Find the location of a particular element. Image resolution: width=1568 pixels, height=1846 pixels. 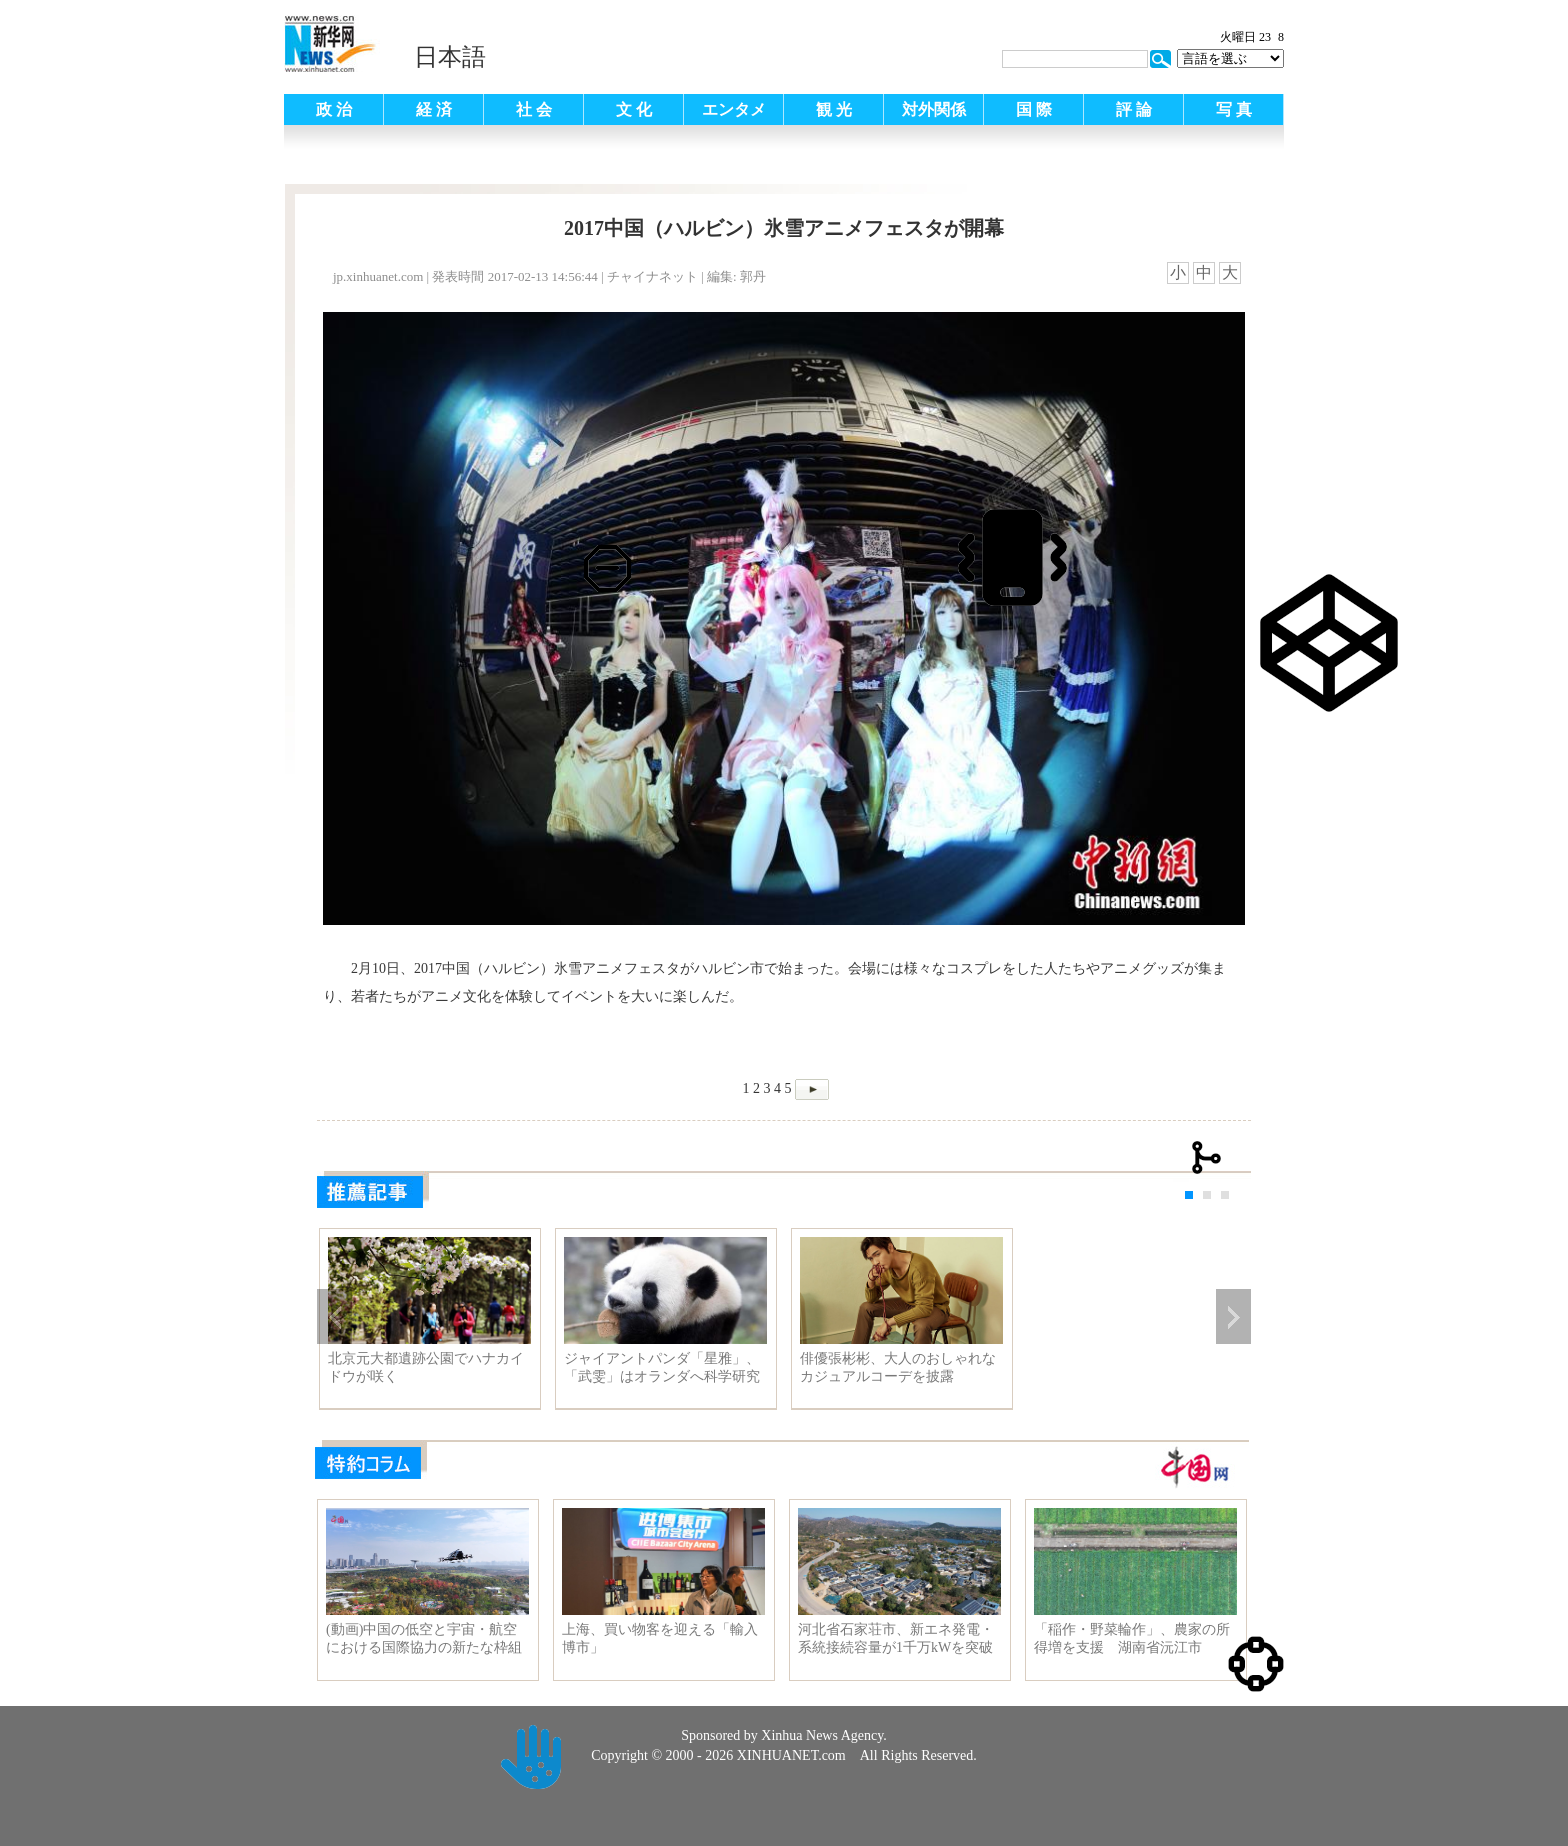

merge branches in version control is located at coordinates (1206, 1157).